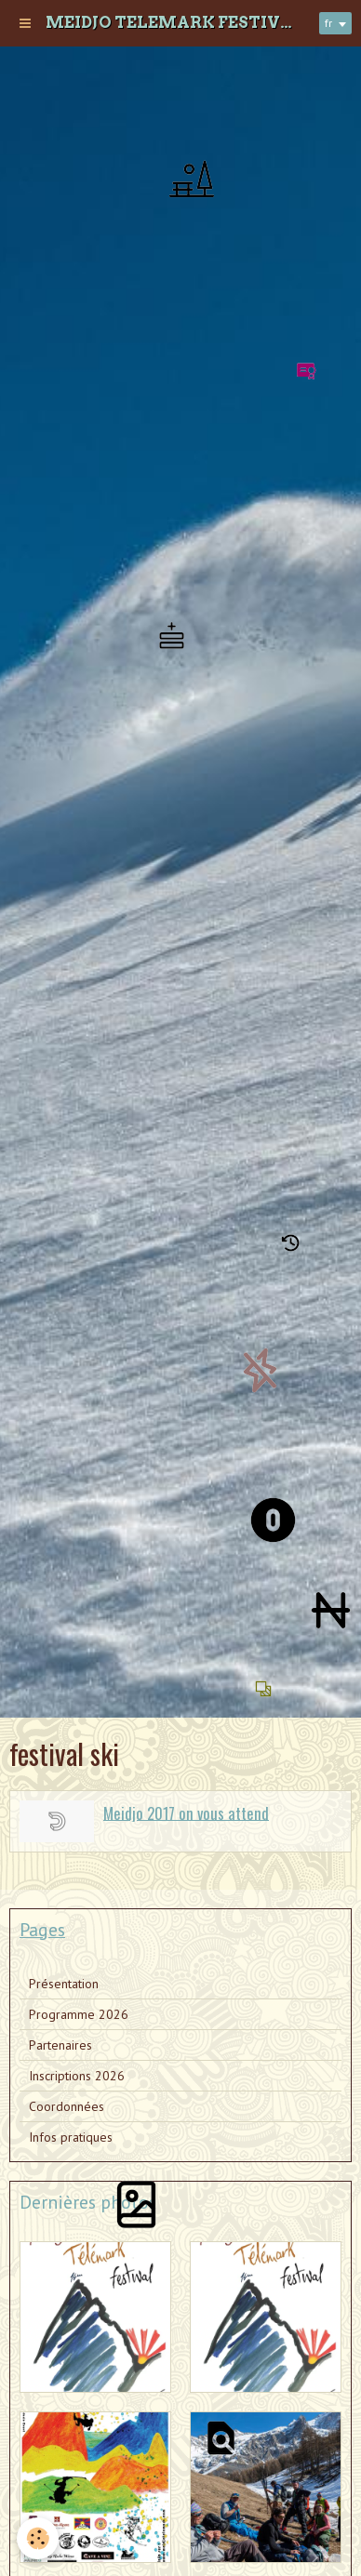 The width and height of the screenshot is (361, 2576). I want to click on view nearby parks, so click(192, 181).